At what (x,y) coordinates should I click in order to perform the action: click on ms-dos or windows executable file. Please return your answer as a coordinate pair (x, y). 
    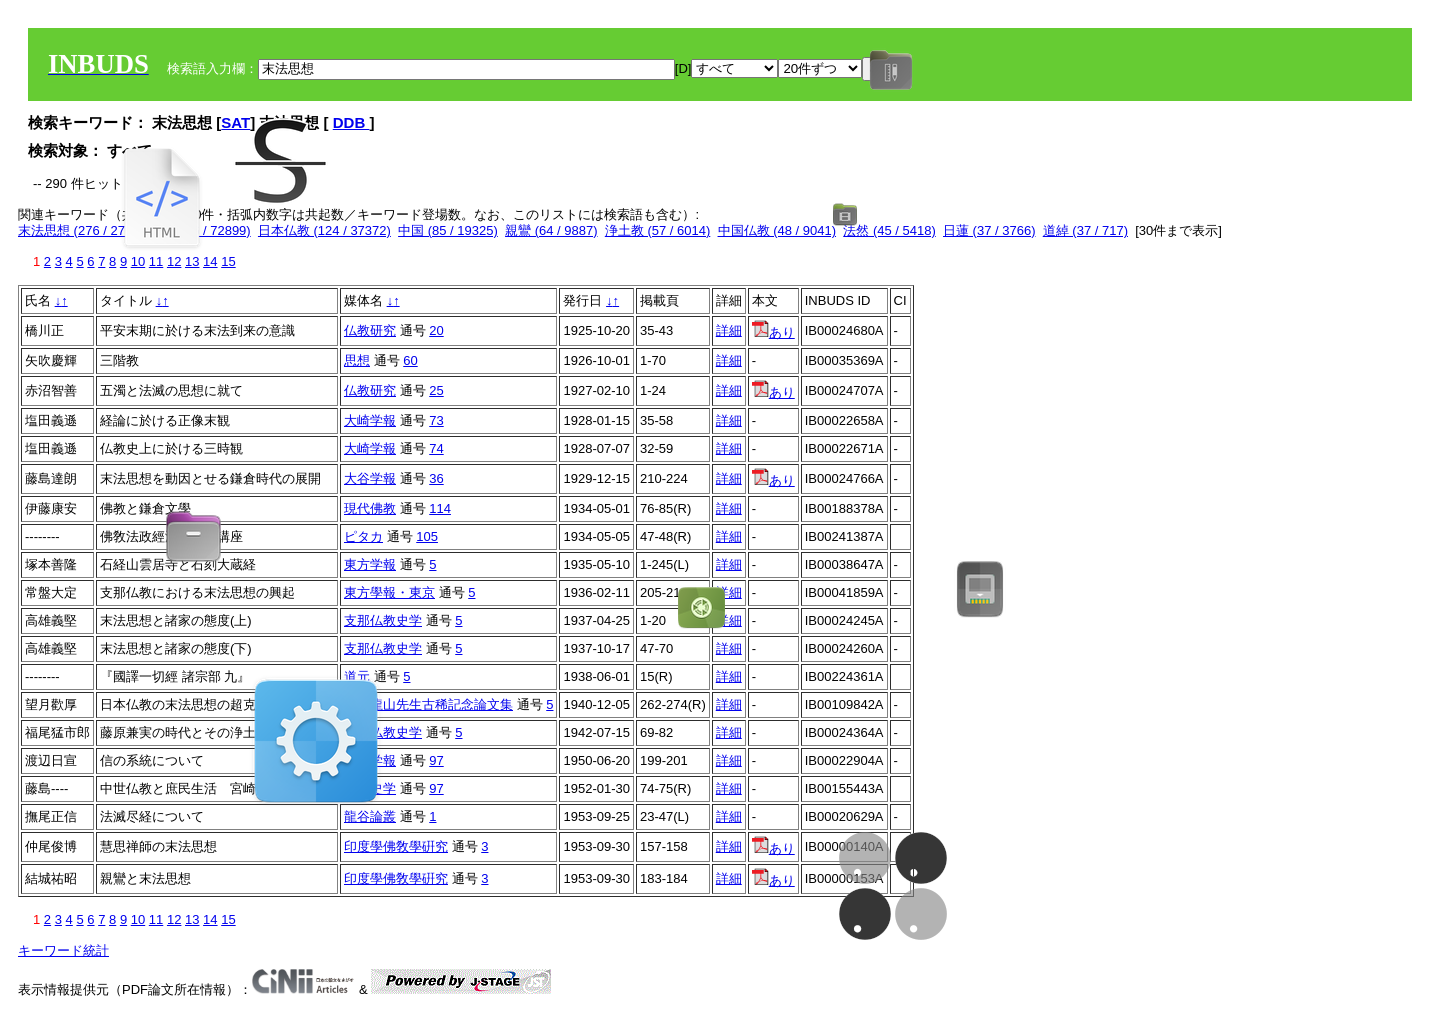
    Looking at the image, I should click on (316, 741).